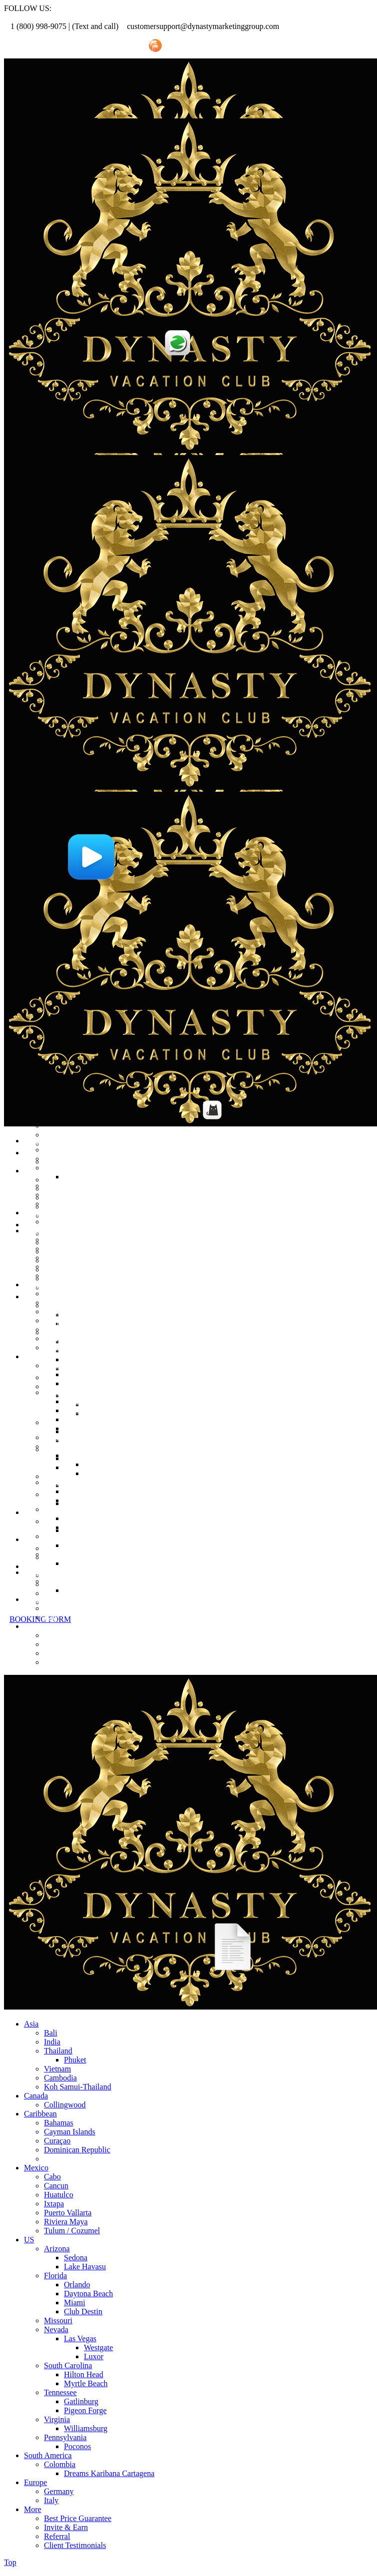  I want to click on open zapzap messaging app, so click(179, 342).